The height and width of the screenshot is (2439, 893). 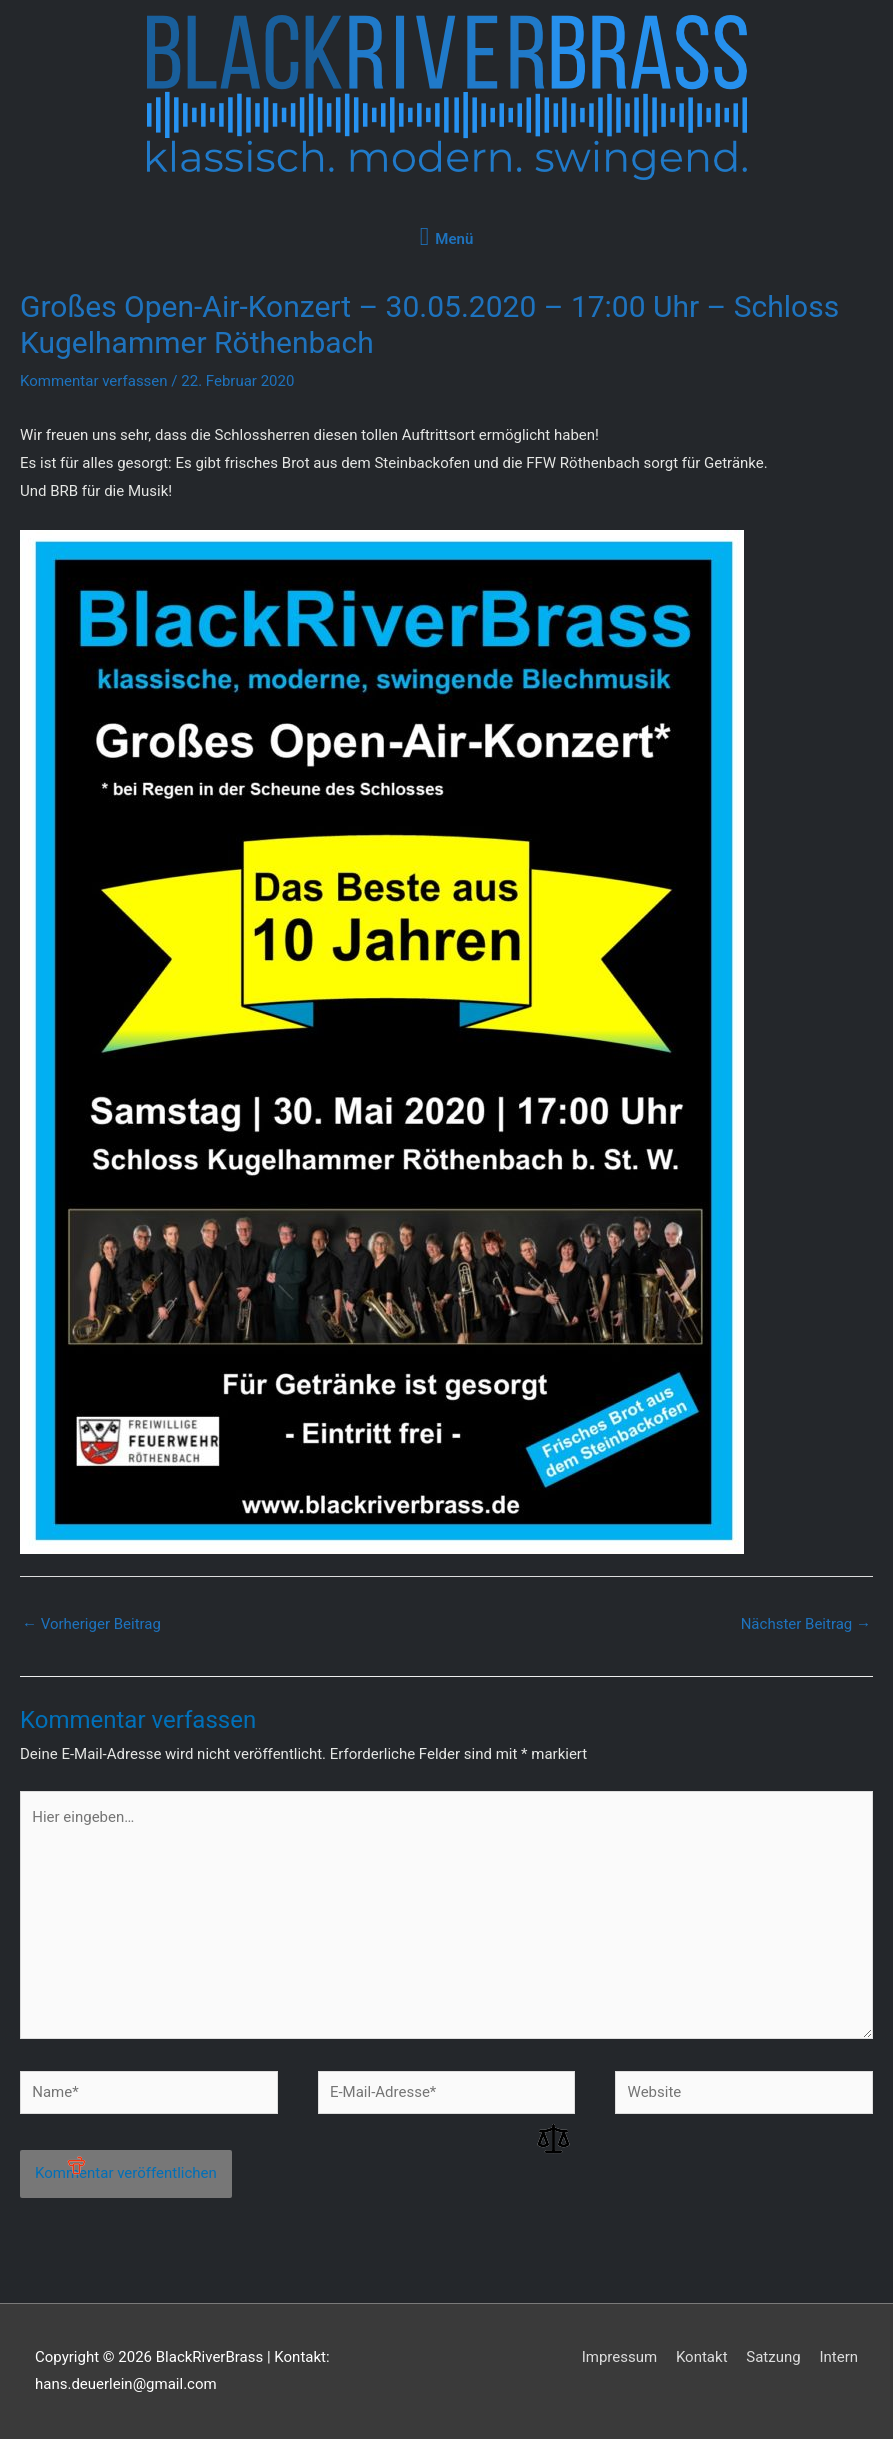 I want to click on access legal or terms of service settings, so click(x=553, y=2138).